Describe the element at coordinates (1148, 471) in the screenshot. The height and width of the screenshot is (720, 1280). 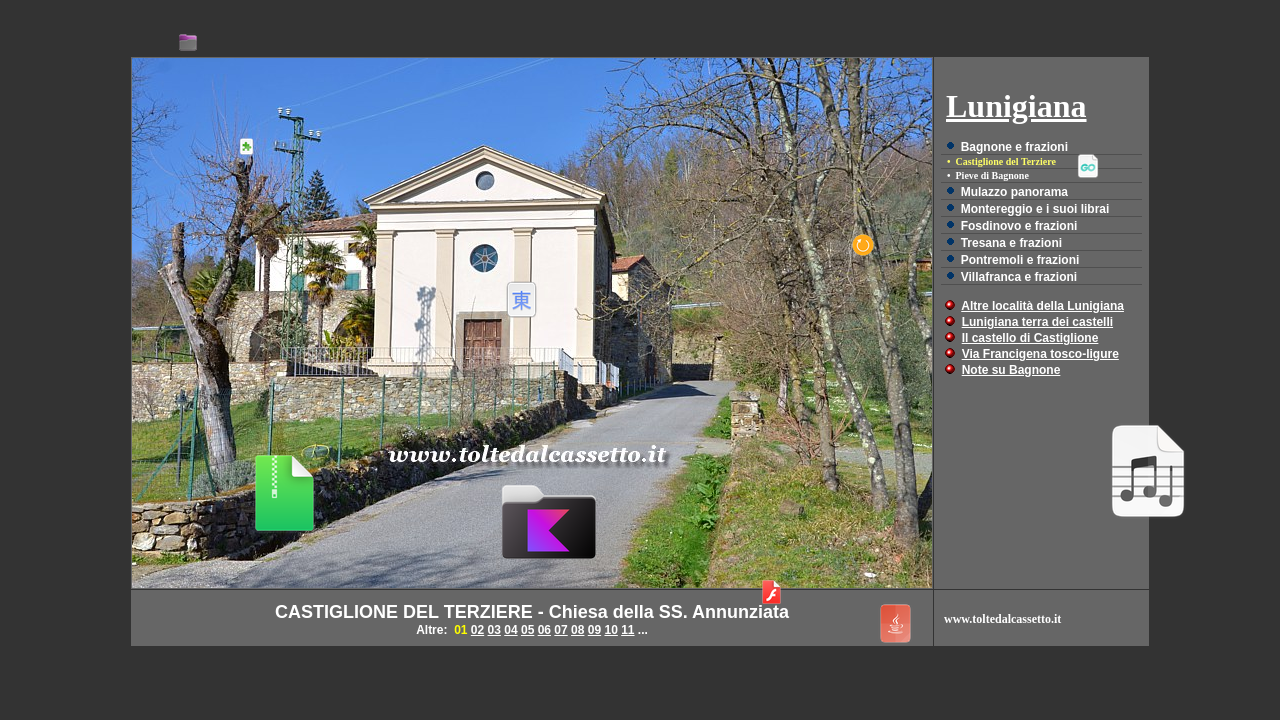
I see `open a lilypond music notation file` at that location.